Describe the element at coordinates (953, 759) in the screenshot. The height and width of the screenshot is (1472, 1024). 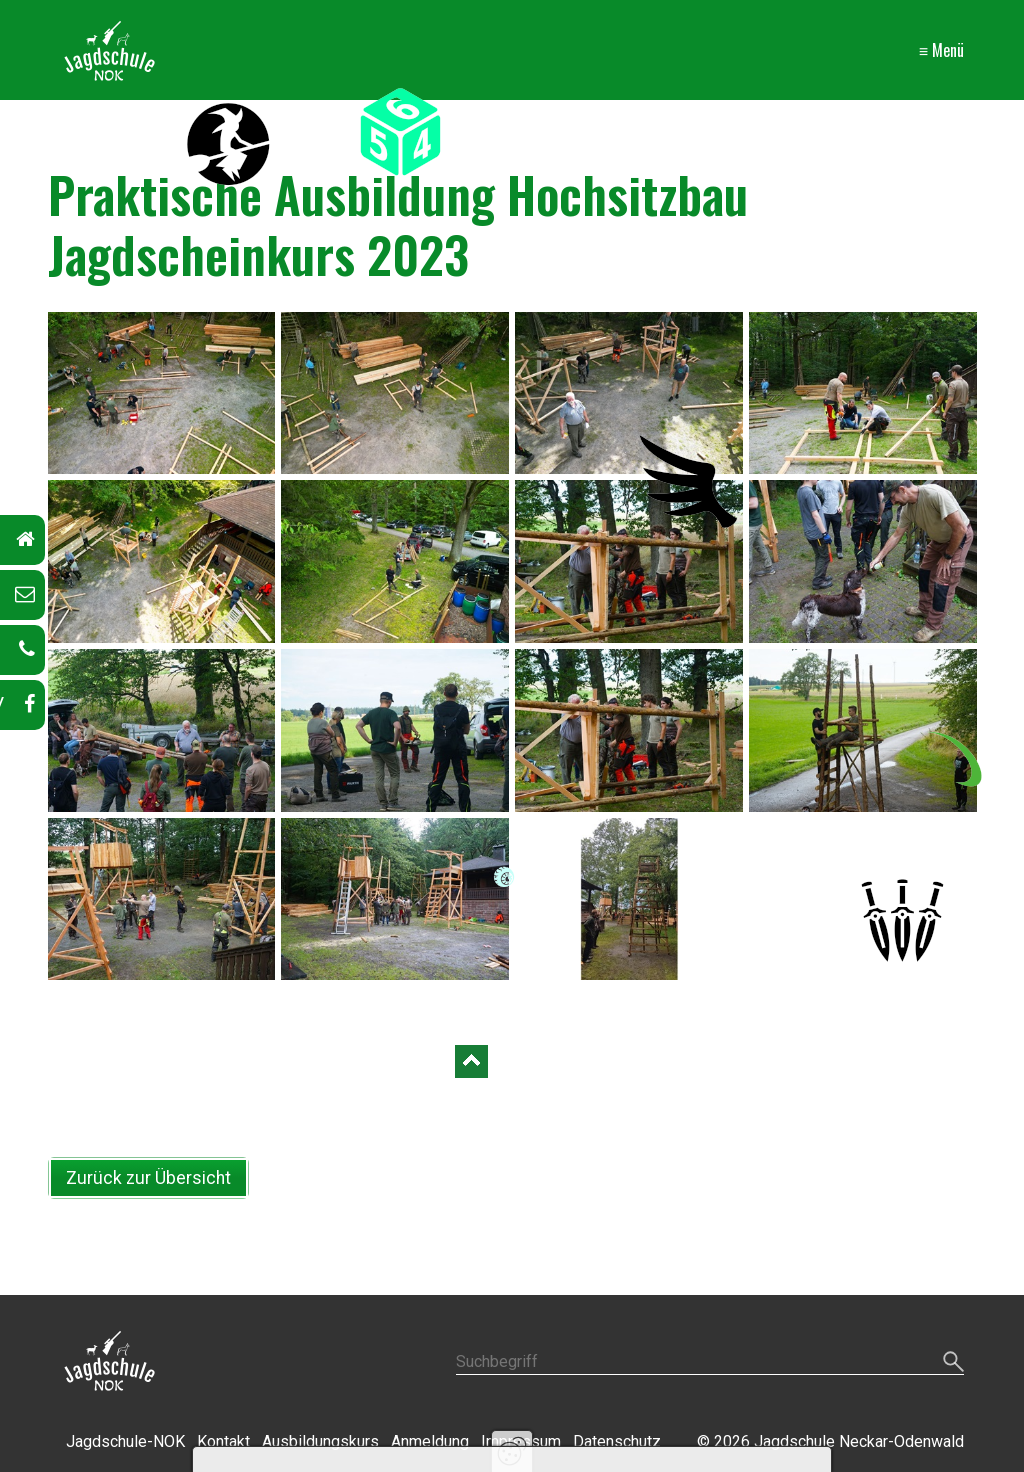
I see `perform a quick attack or slash action` at that location.